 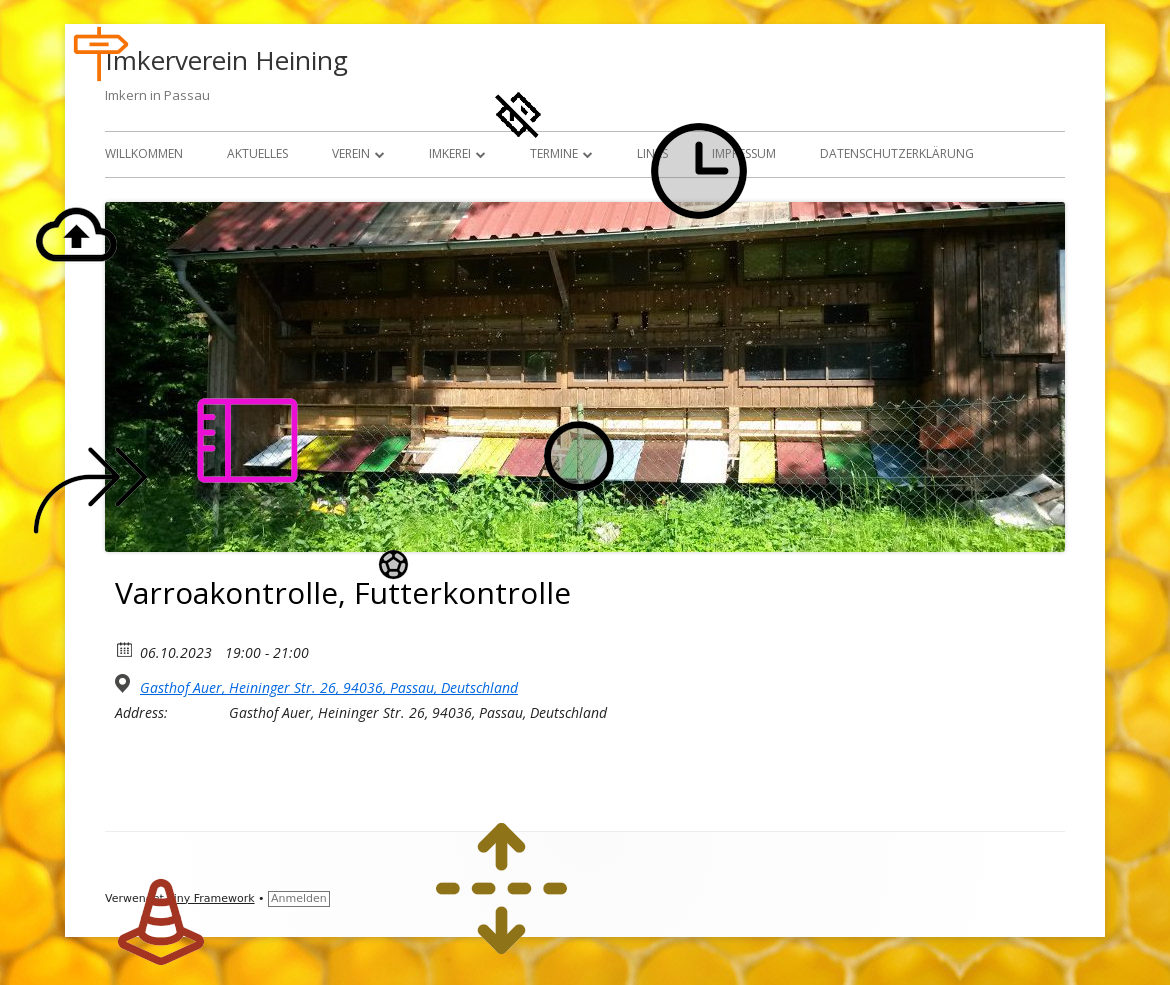 What do you see at coordinates (699, 171) in the screenshot?
I see `view current time` at bounding box center [699, 171].